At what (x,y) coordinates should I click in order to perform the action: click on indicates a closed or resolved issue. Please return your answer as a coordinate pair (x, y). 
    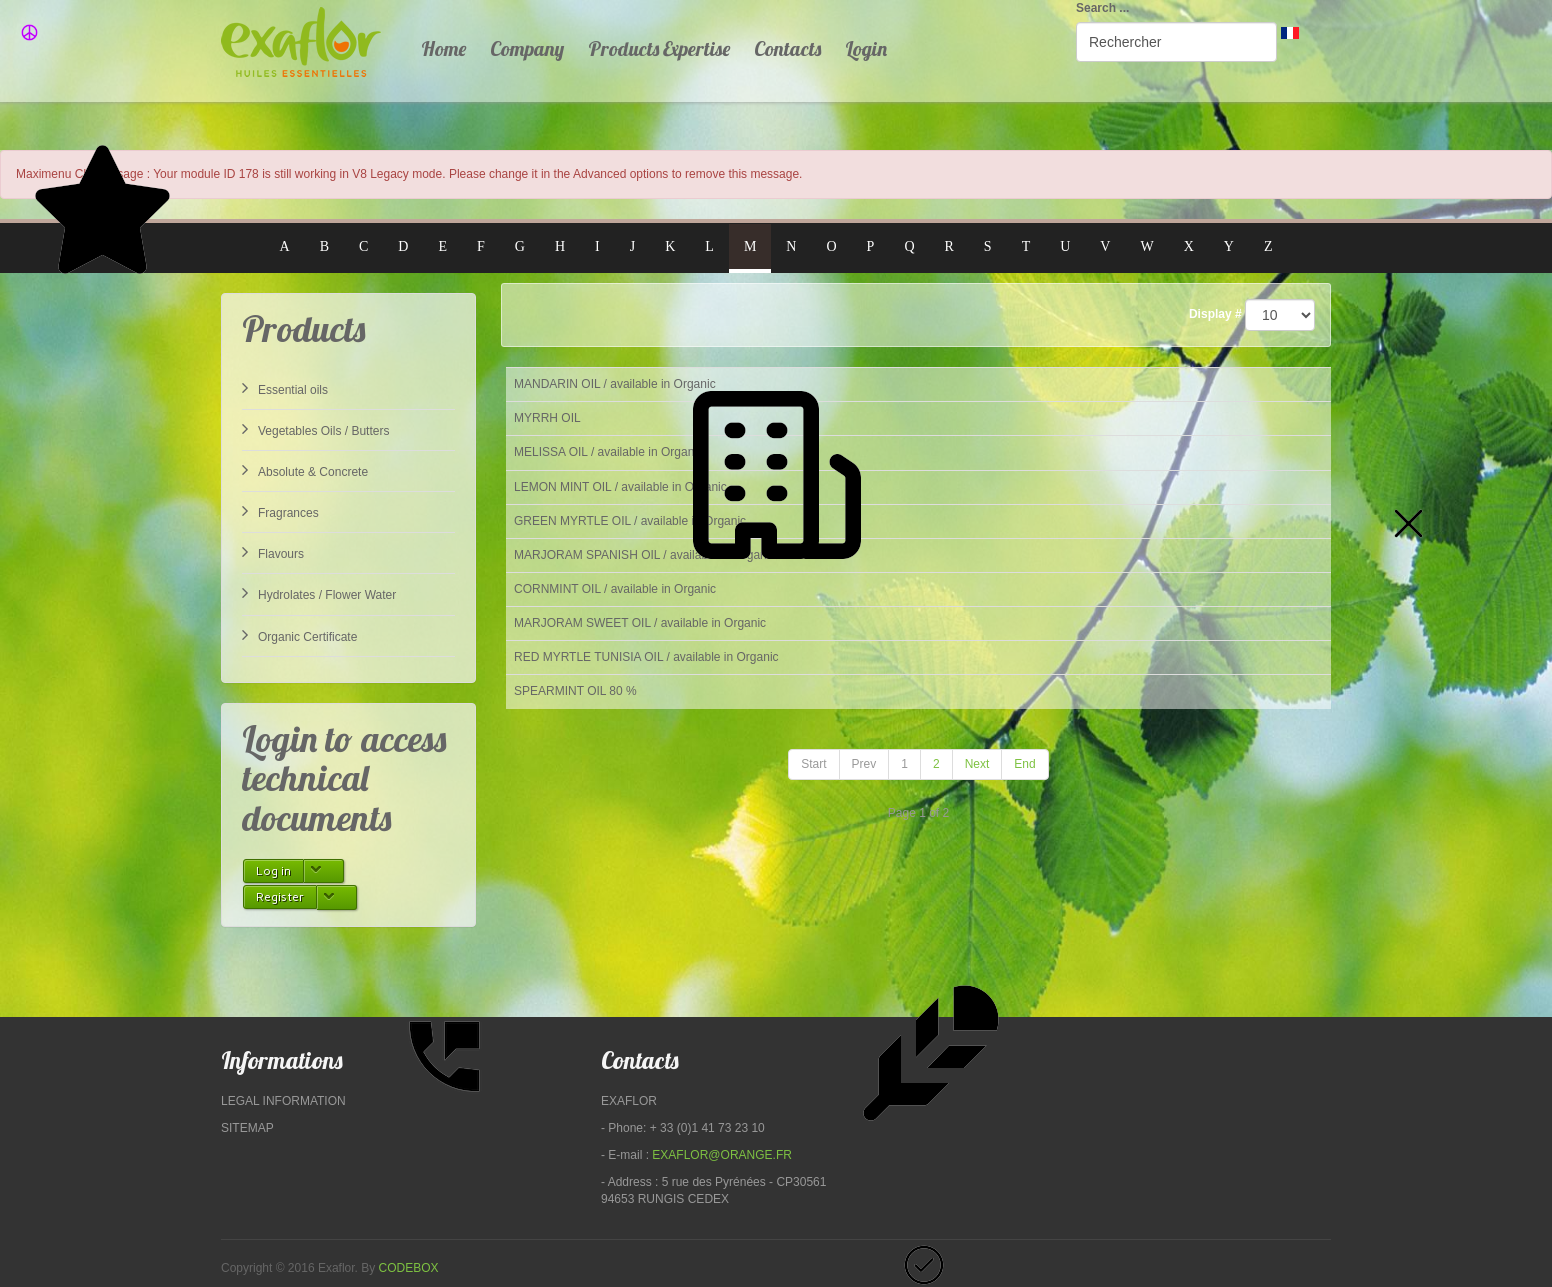
    Looking at the image, I should click on (924, 1265).